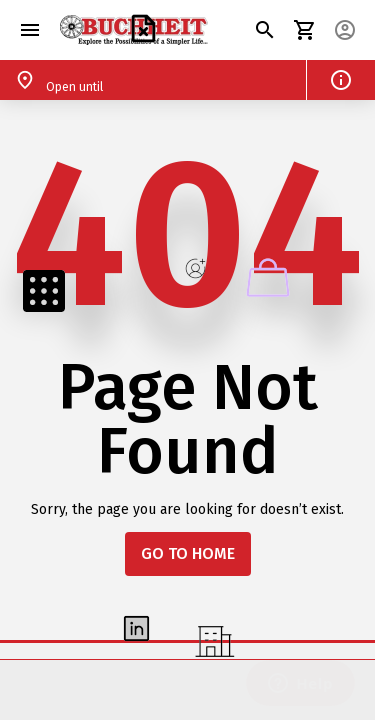  I want to click on delete or remove a file, so click(143, 28).